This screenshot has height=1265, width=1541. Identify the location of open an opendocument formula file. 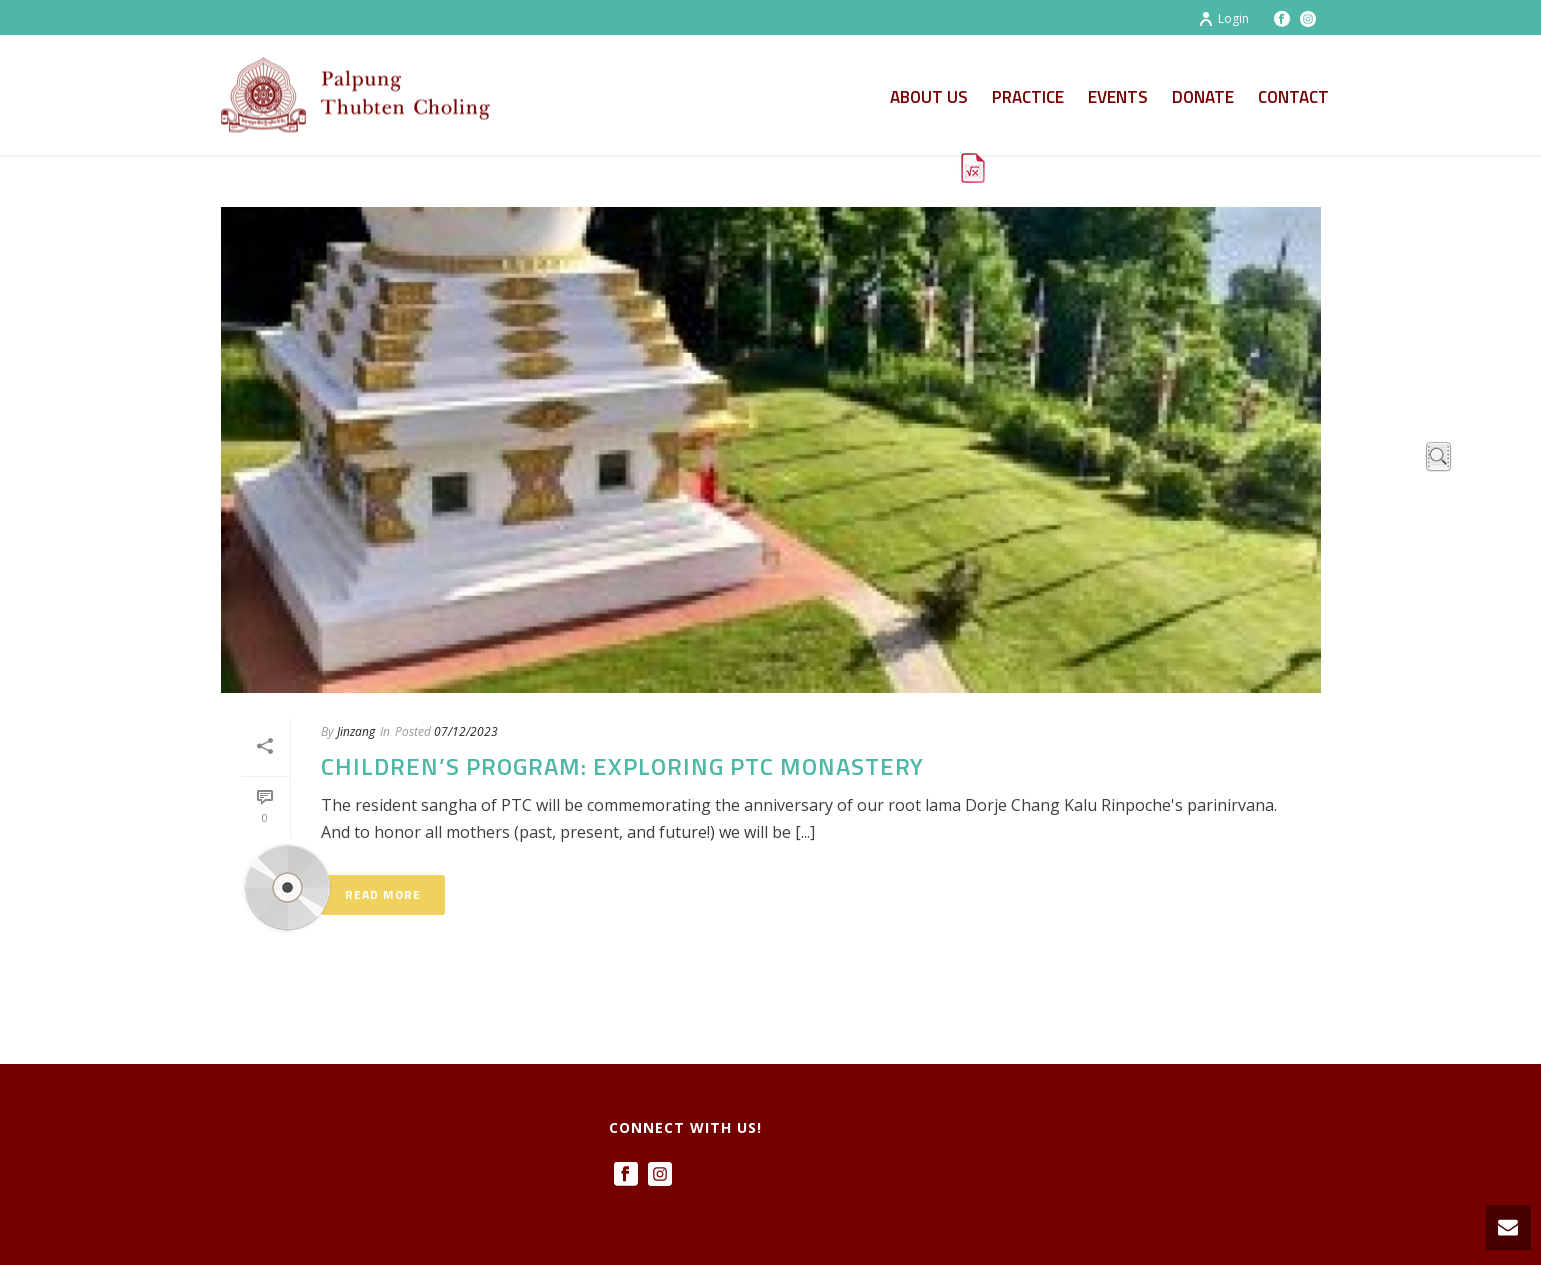
(973, 168).